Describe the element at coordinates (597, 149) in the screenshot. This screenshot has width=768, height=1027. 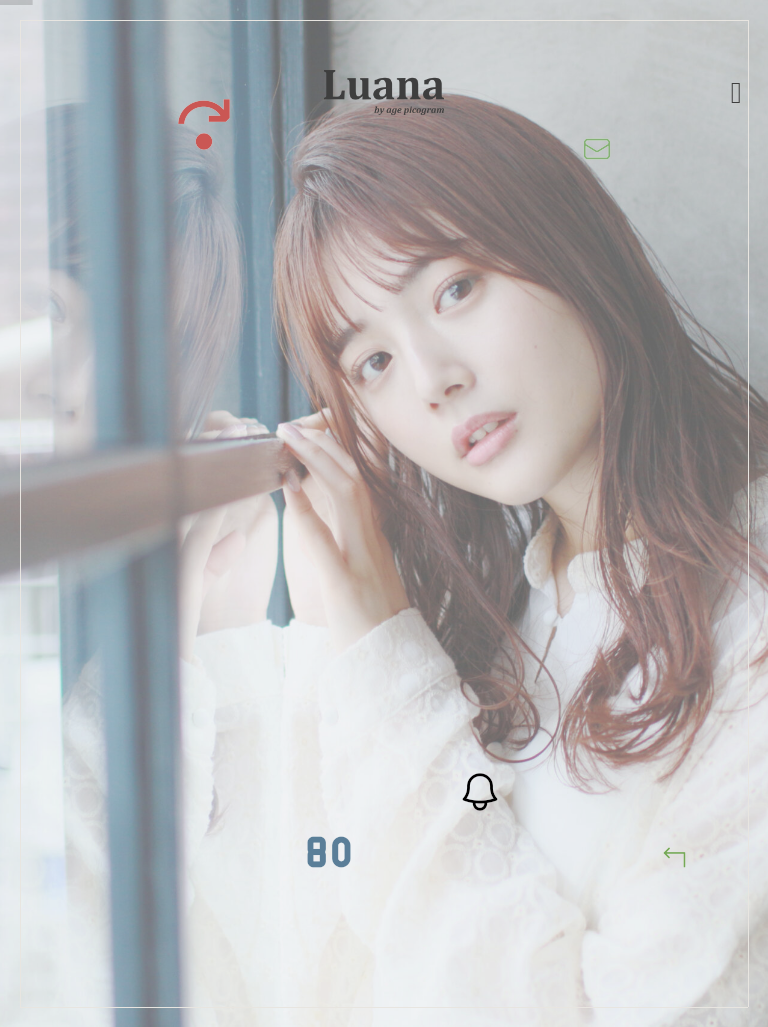
I see `access your email inbox` at that location.